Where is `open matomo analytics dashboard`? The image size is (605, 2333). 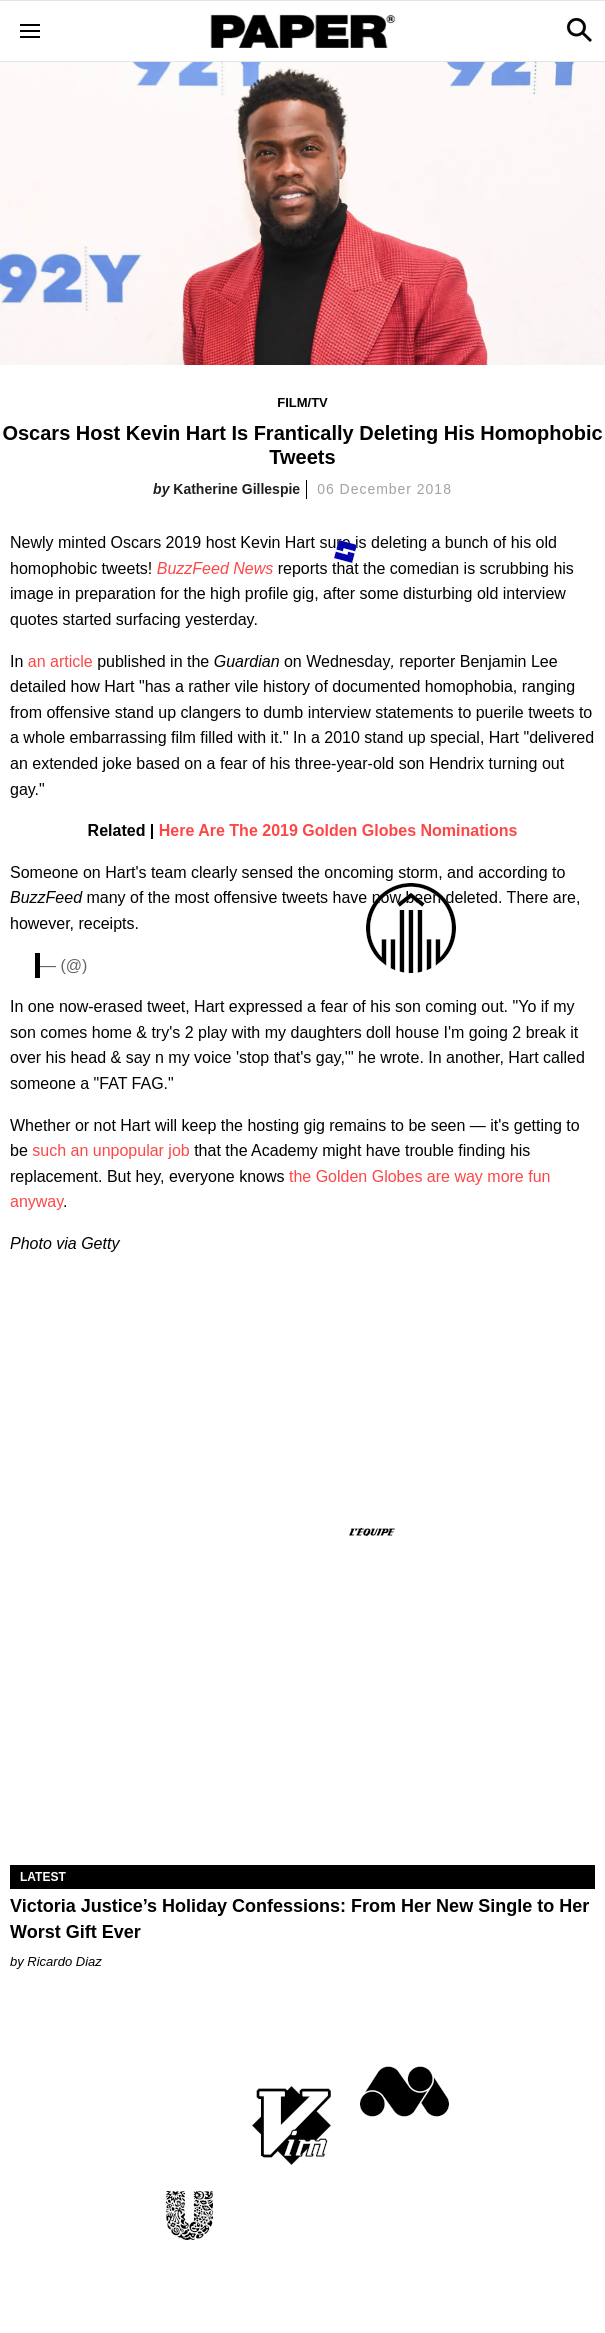
open matomo analytics dashboard is located at coordinates (404, 2091).